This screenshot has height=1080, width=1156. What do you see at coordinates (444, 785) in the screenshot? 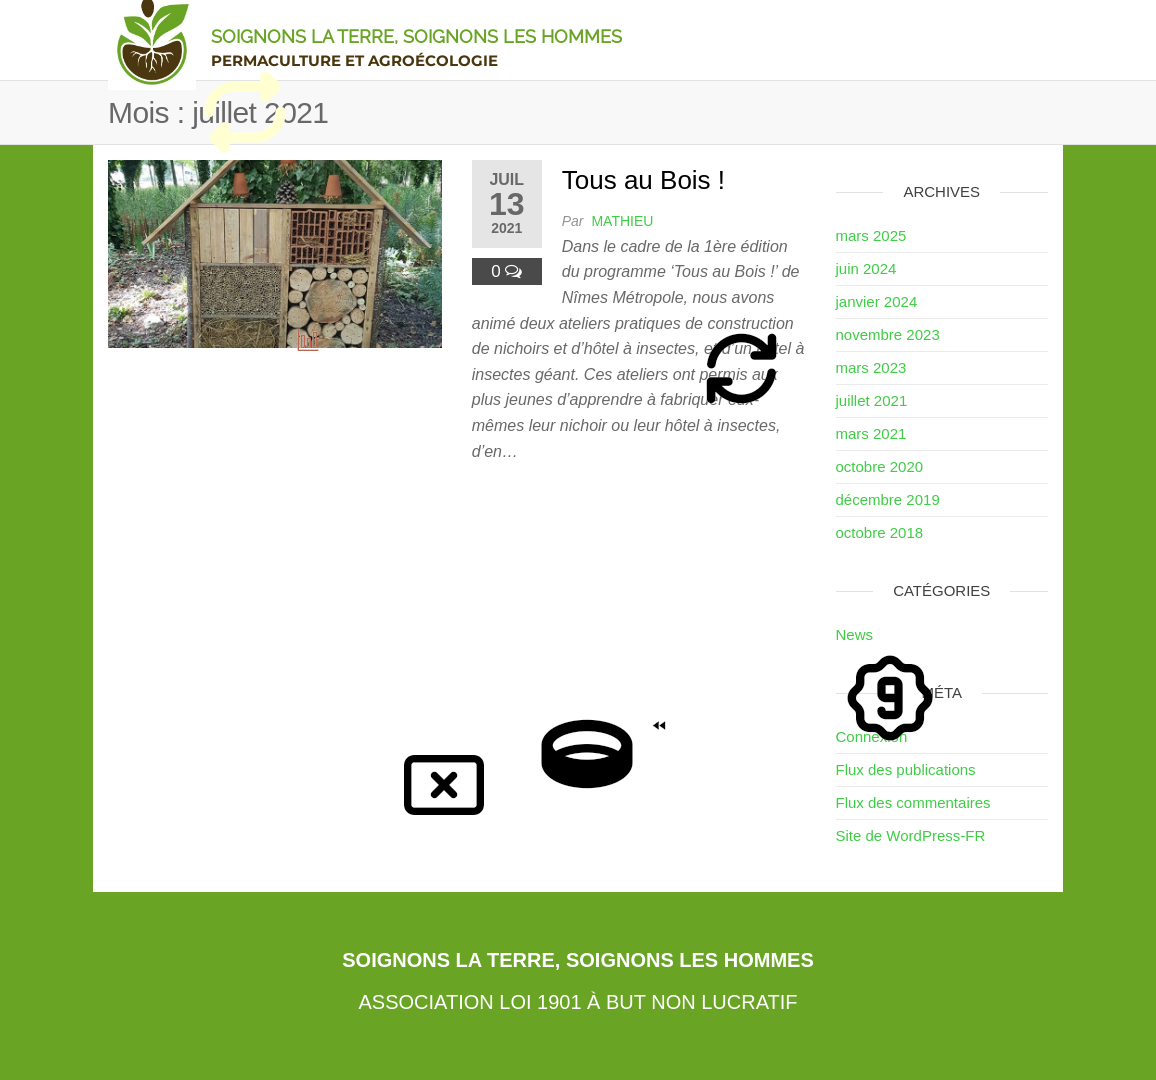
I see `close the current window` at bounding box center [444, 785].